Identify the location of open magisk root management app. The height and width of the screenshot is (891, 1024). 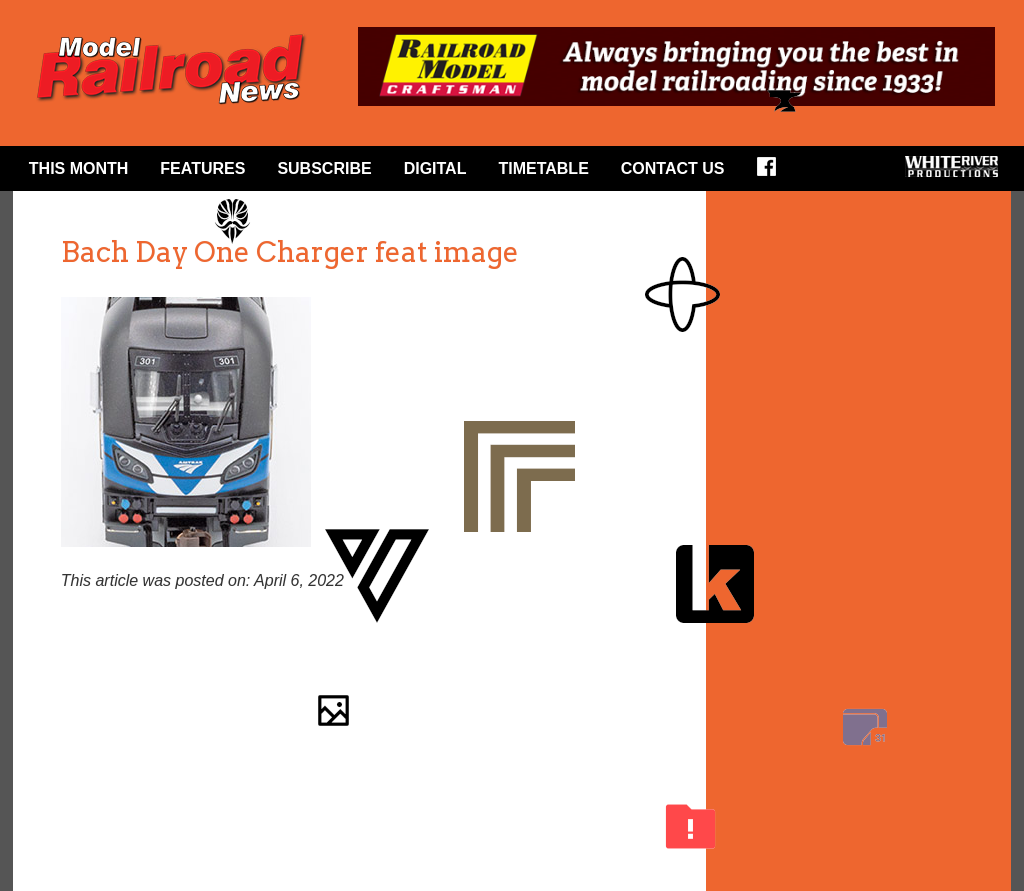
(232, 221).